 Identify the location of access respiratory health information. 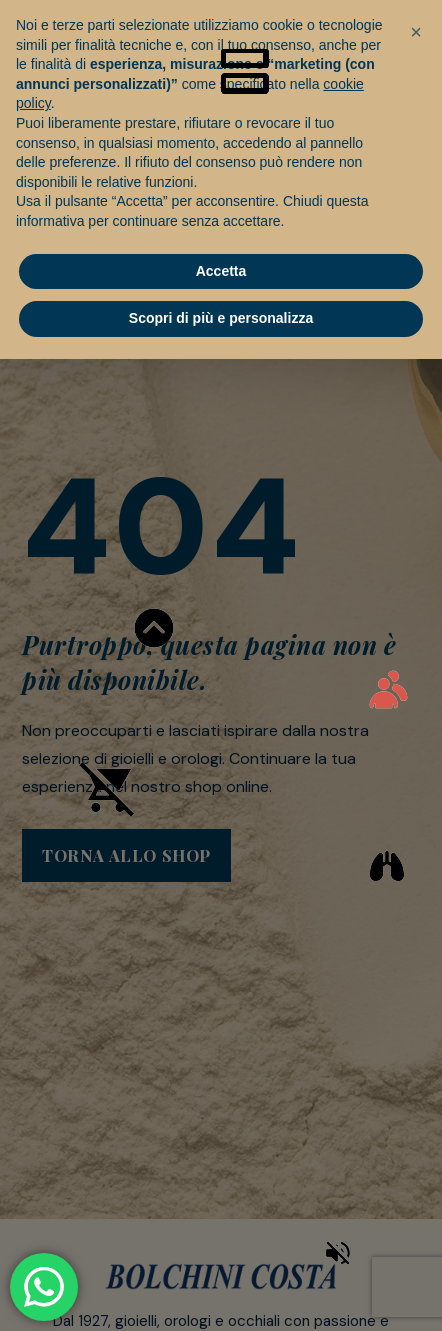
(387, 866).